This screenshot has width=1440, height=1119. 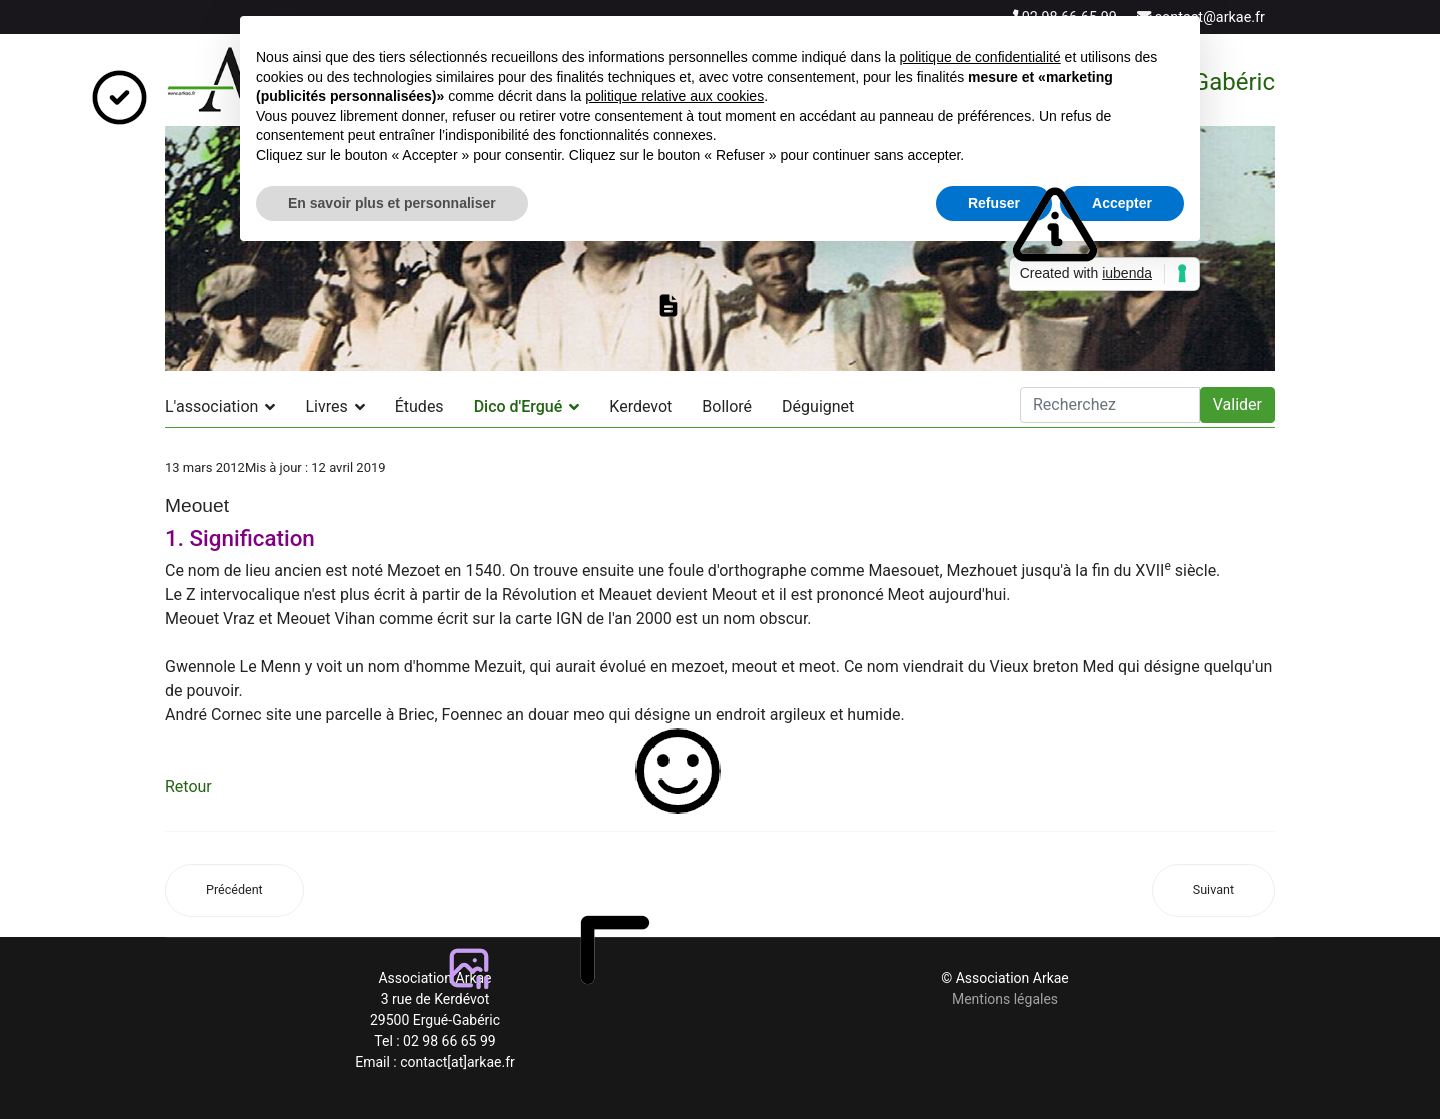 What do you see at coordinates (615, 950) in the screenshot?
I see `navigate to the top-left or previous section` at bounding box center [615, 950].